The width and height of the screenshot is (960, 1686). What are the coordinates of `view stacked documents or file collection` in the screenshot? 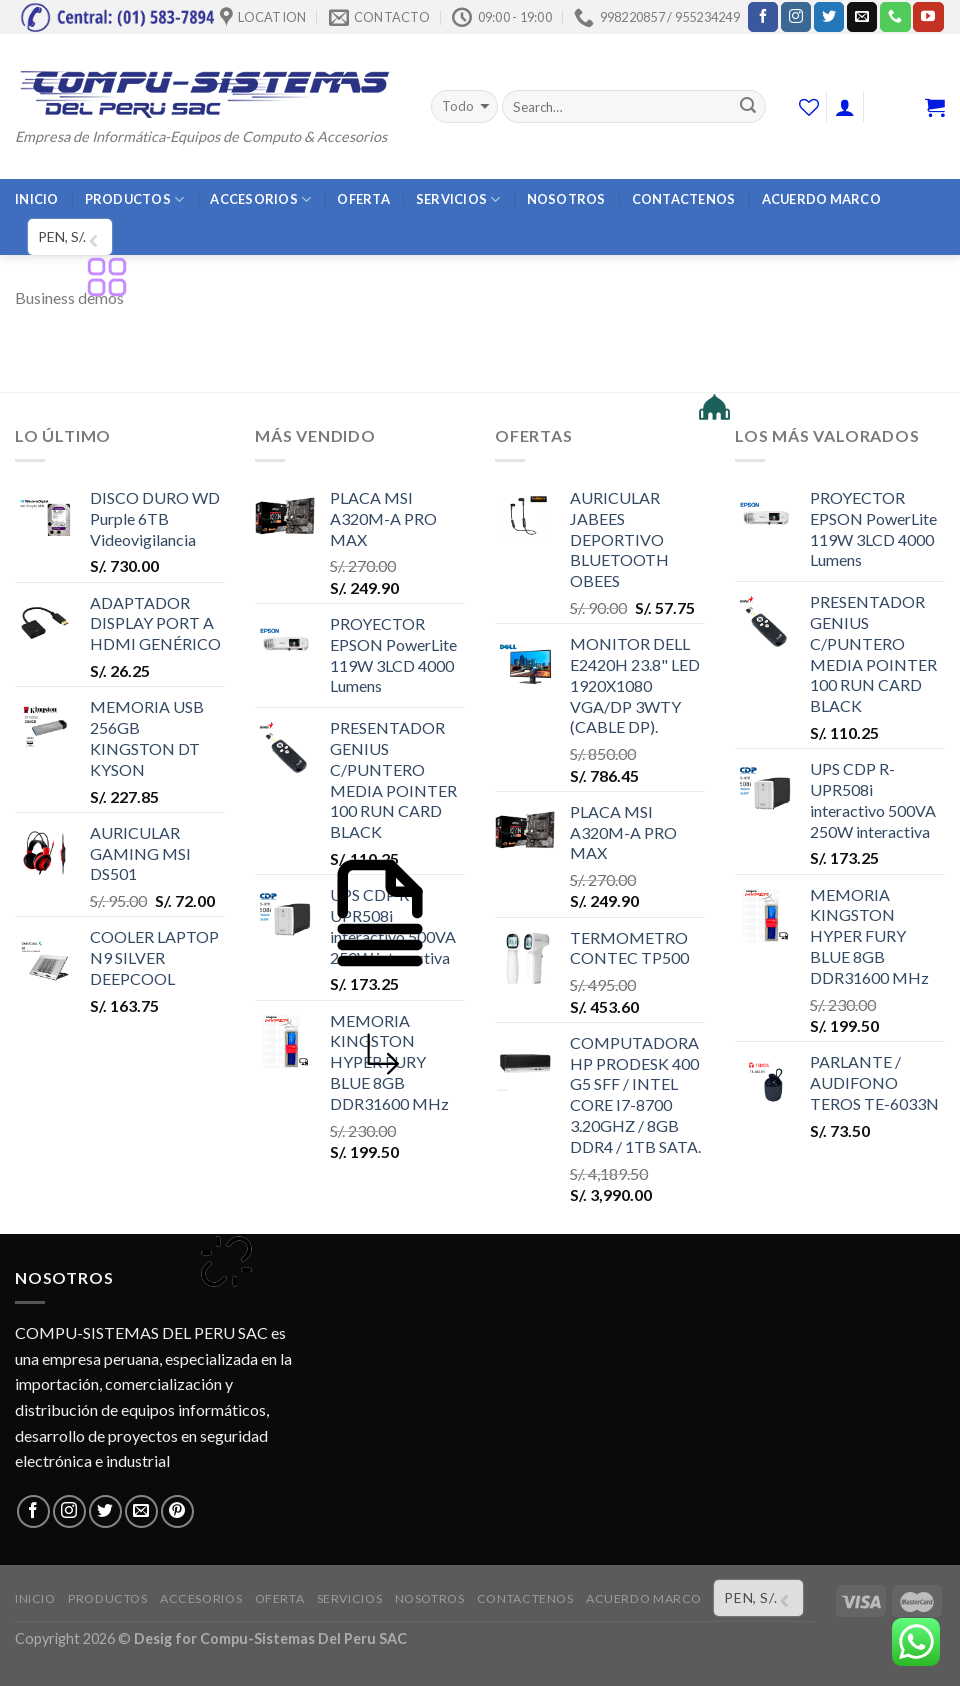 It's located at (380, 913).